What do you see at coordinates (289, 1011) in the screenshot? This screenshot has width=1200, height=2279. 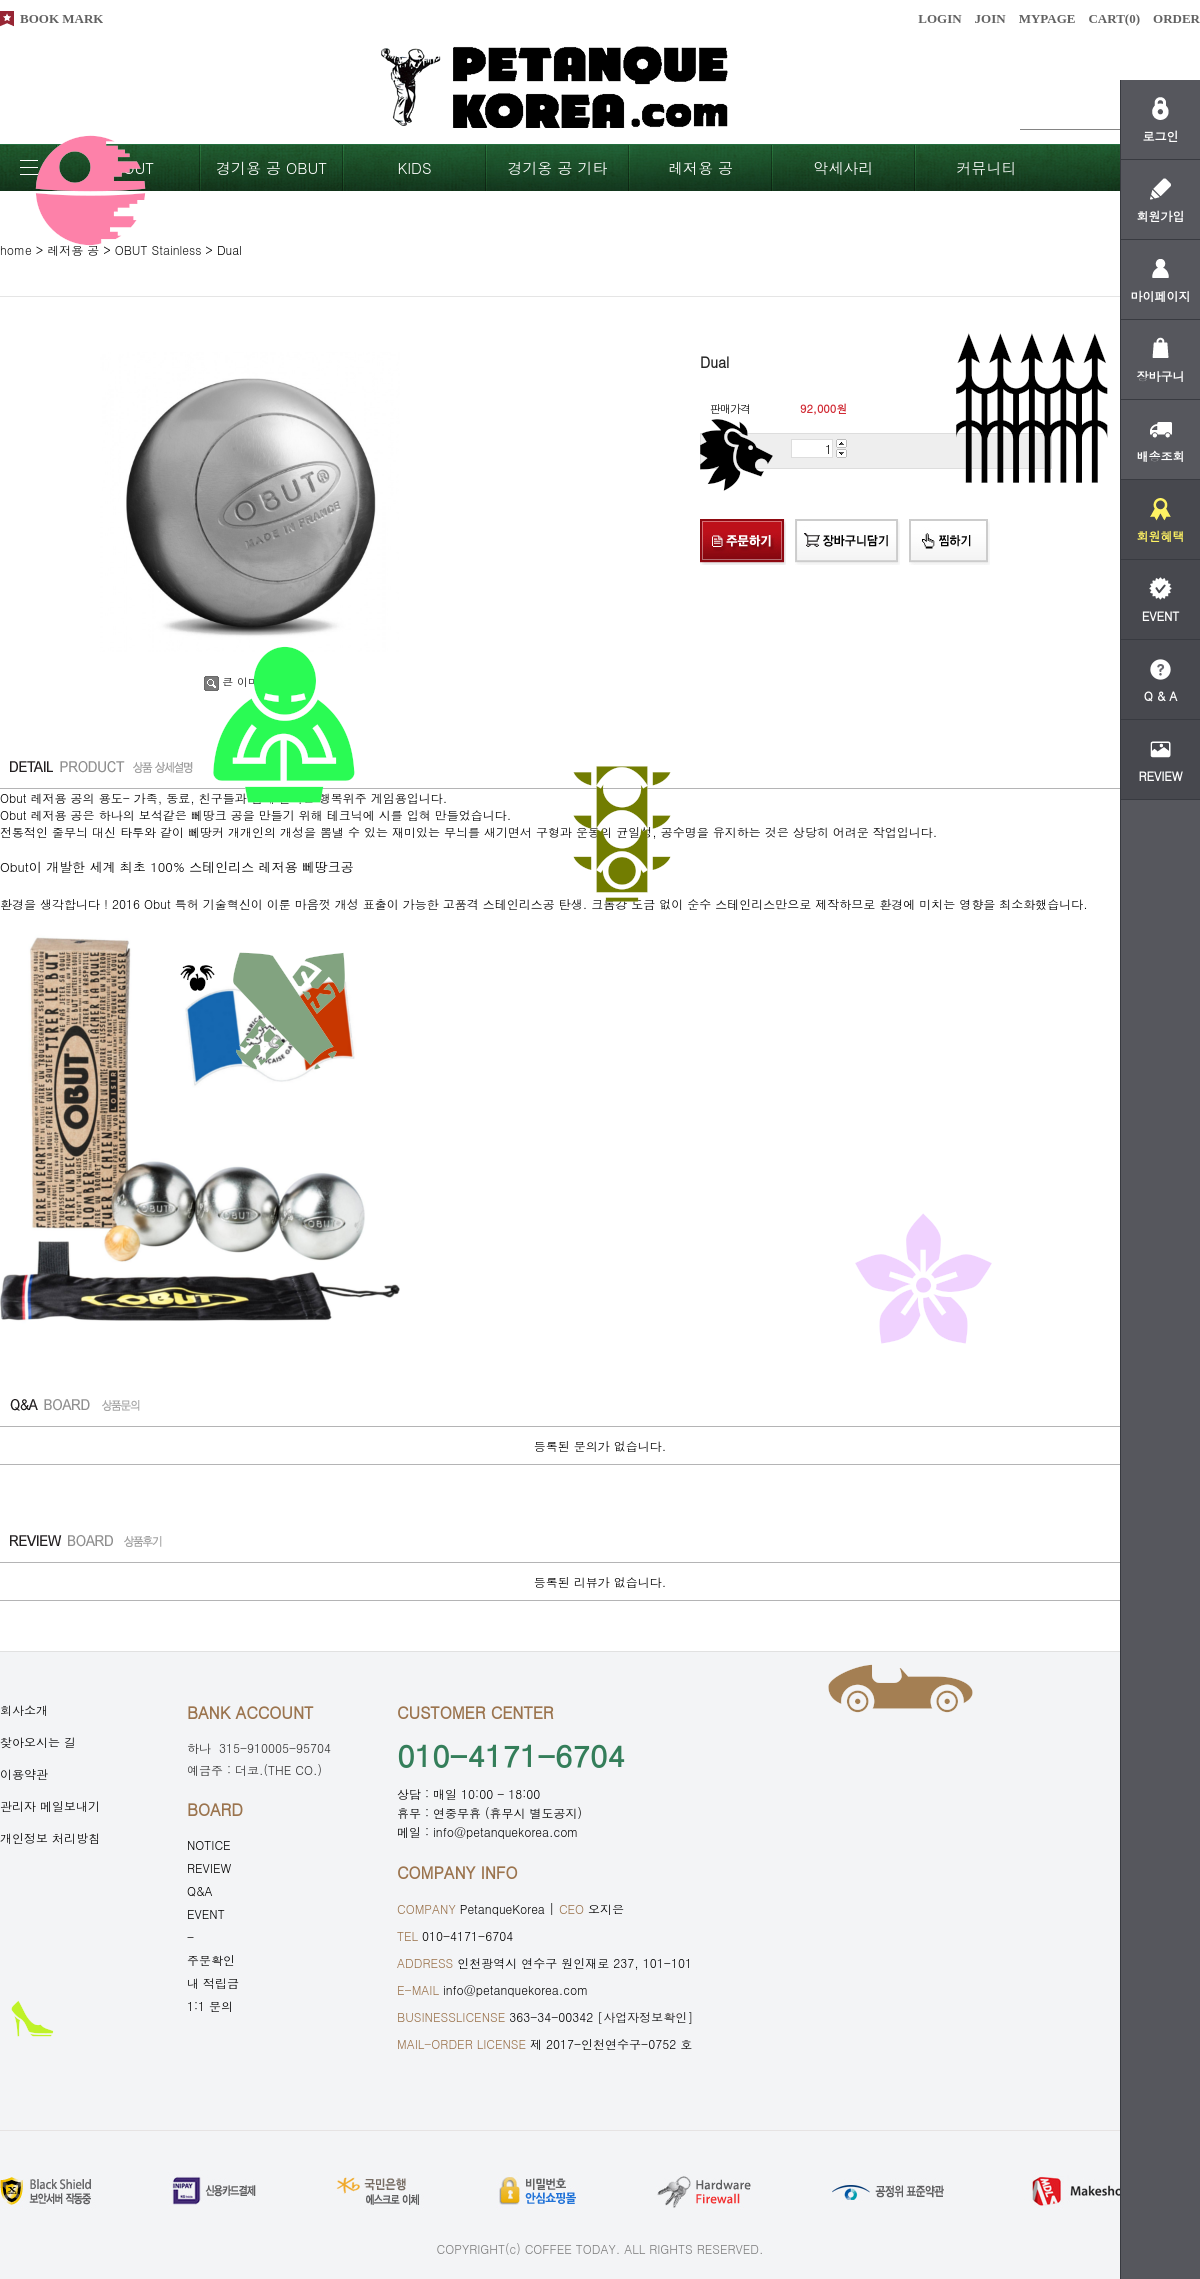 I see `equip arm armor or bracers` at bounding box center [289, 1011].